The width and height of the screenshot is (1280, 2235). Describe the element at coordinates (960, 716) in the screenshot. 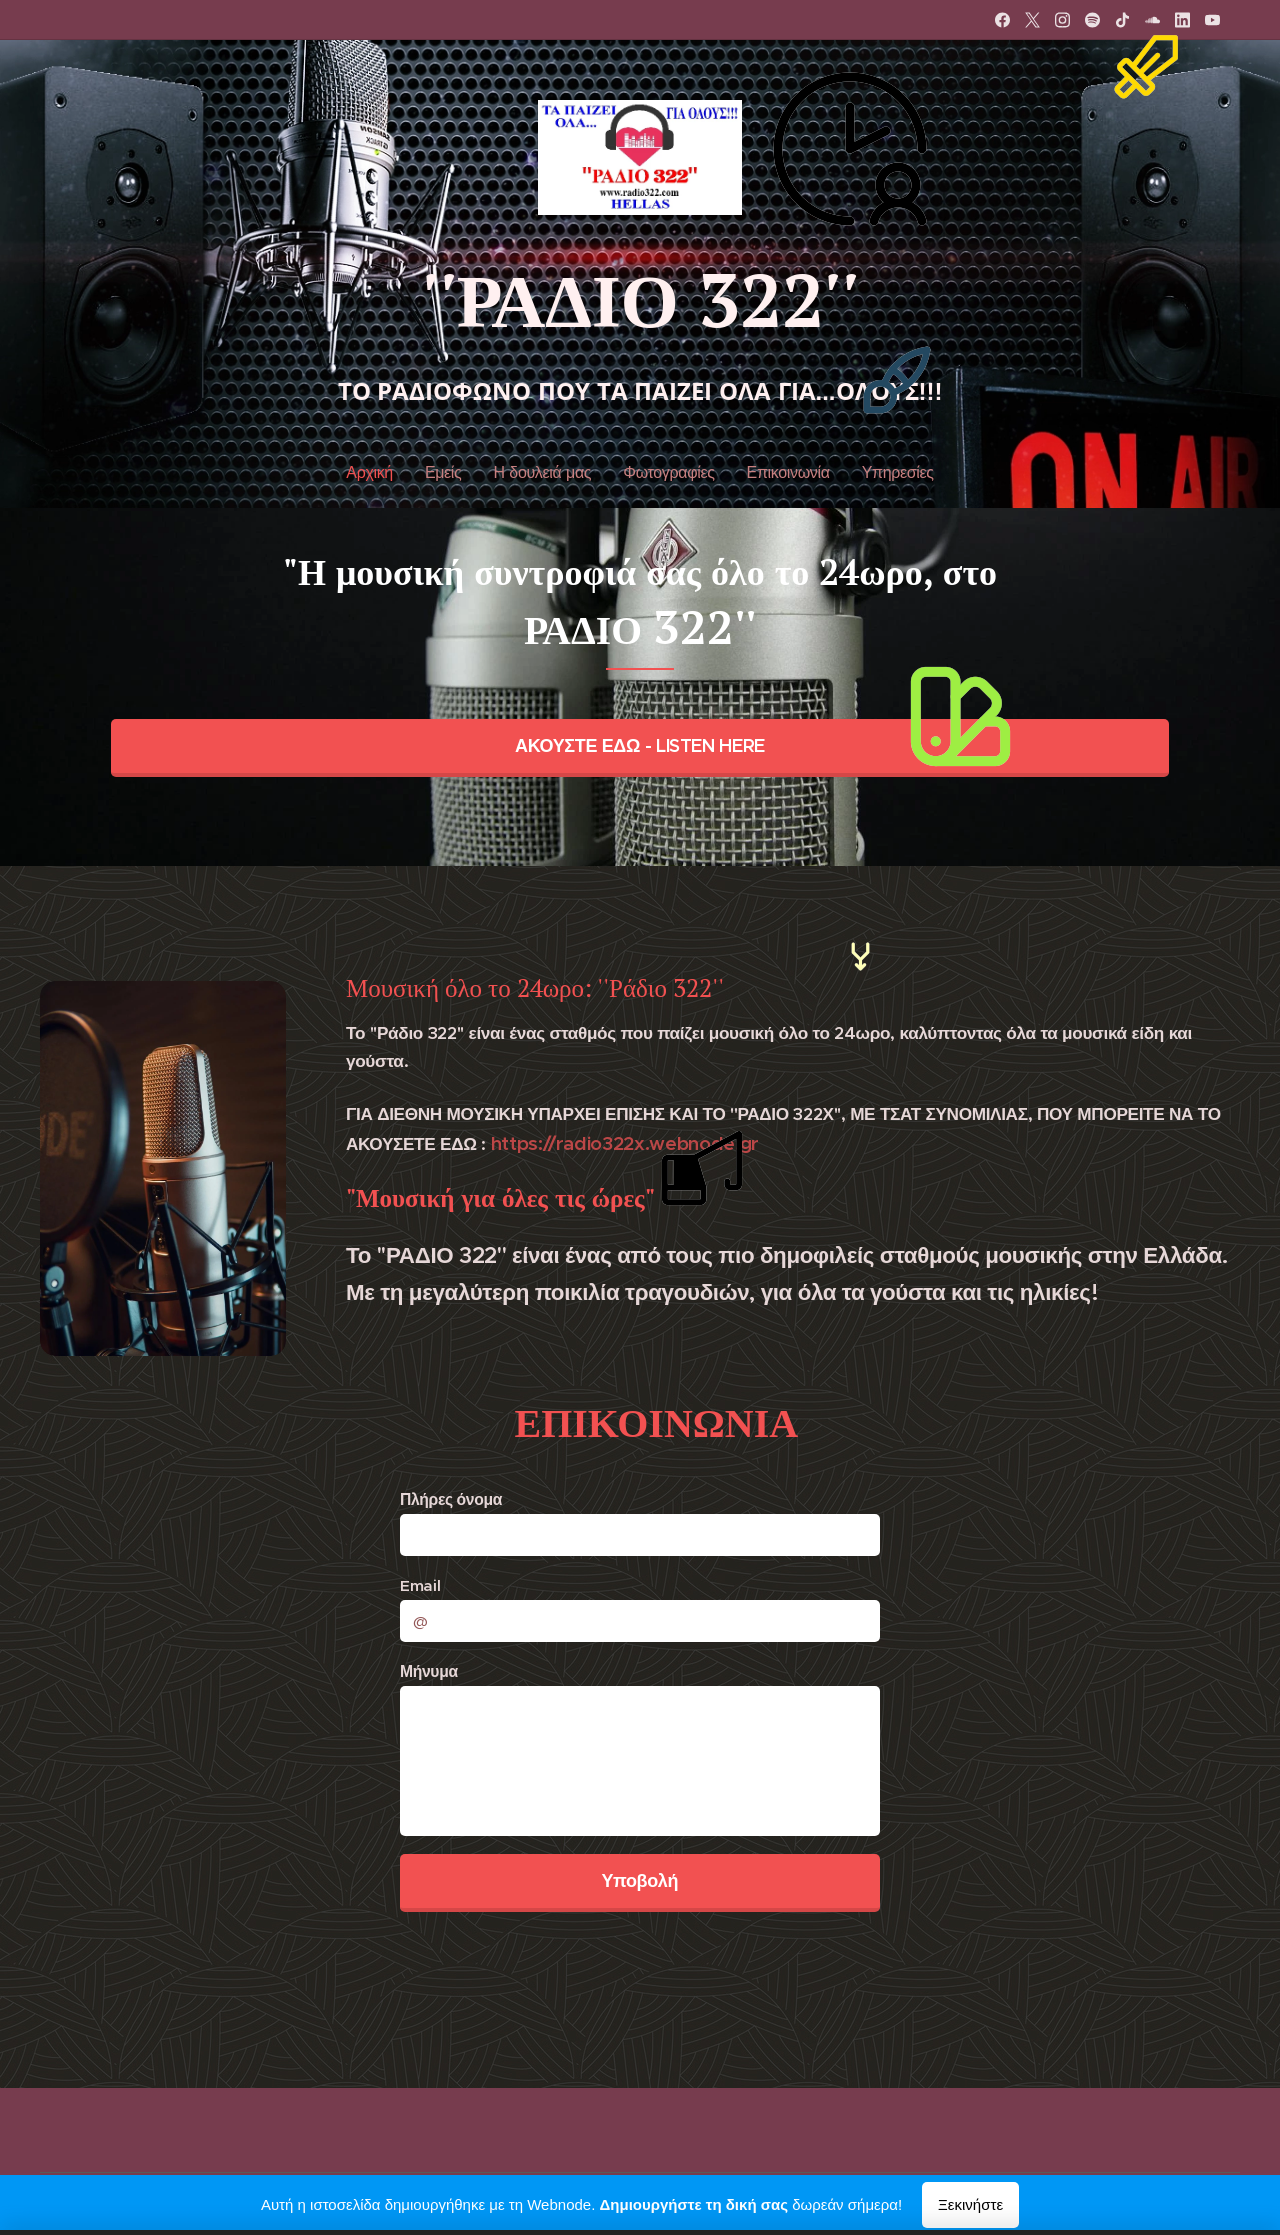

I see `browse color palette or theme options` at that location.